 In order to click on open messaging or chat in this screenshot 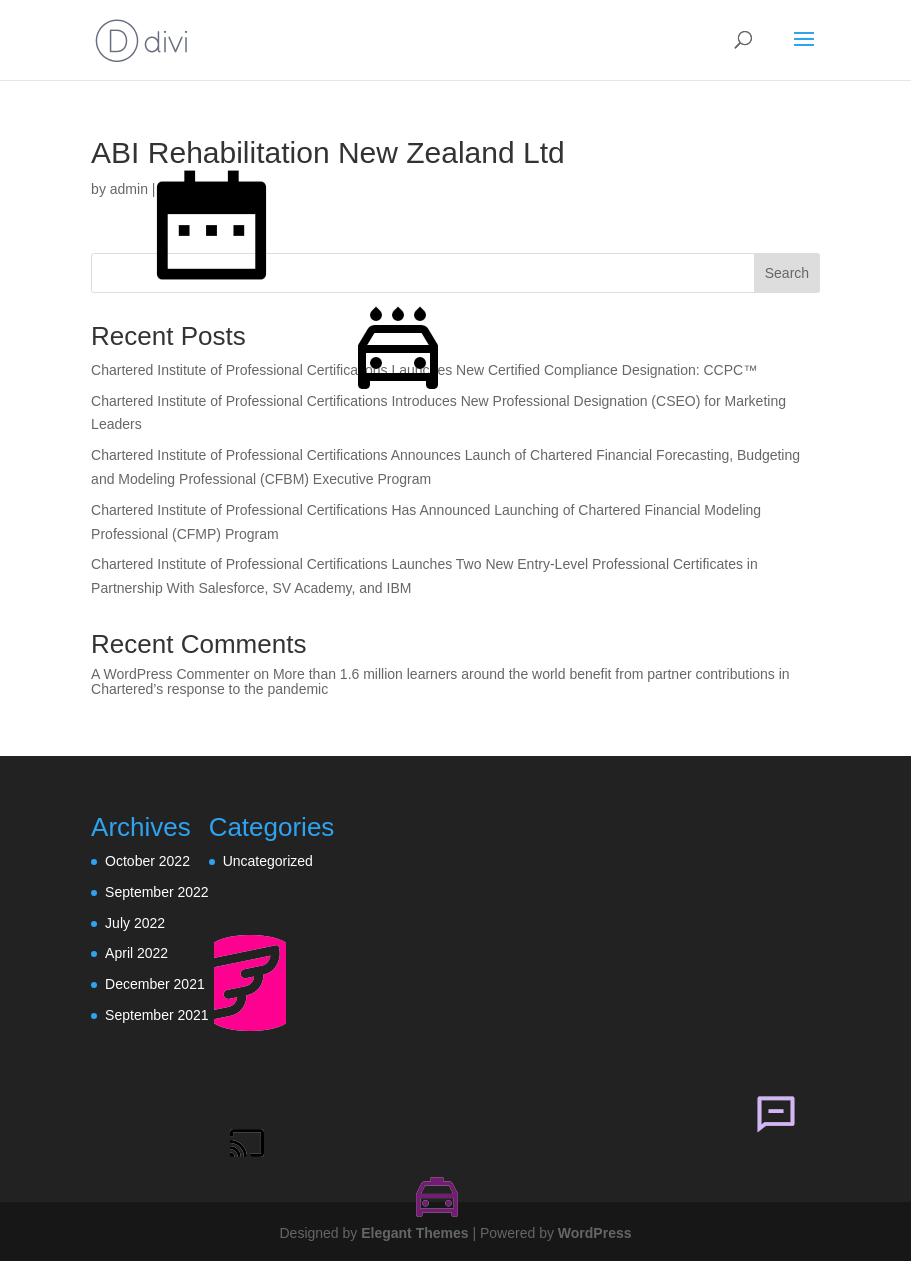, I will do `click(776, 1113)`.